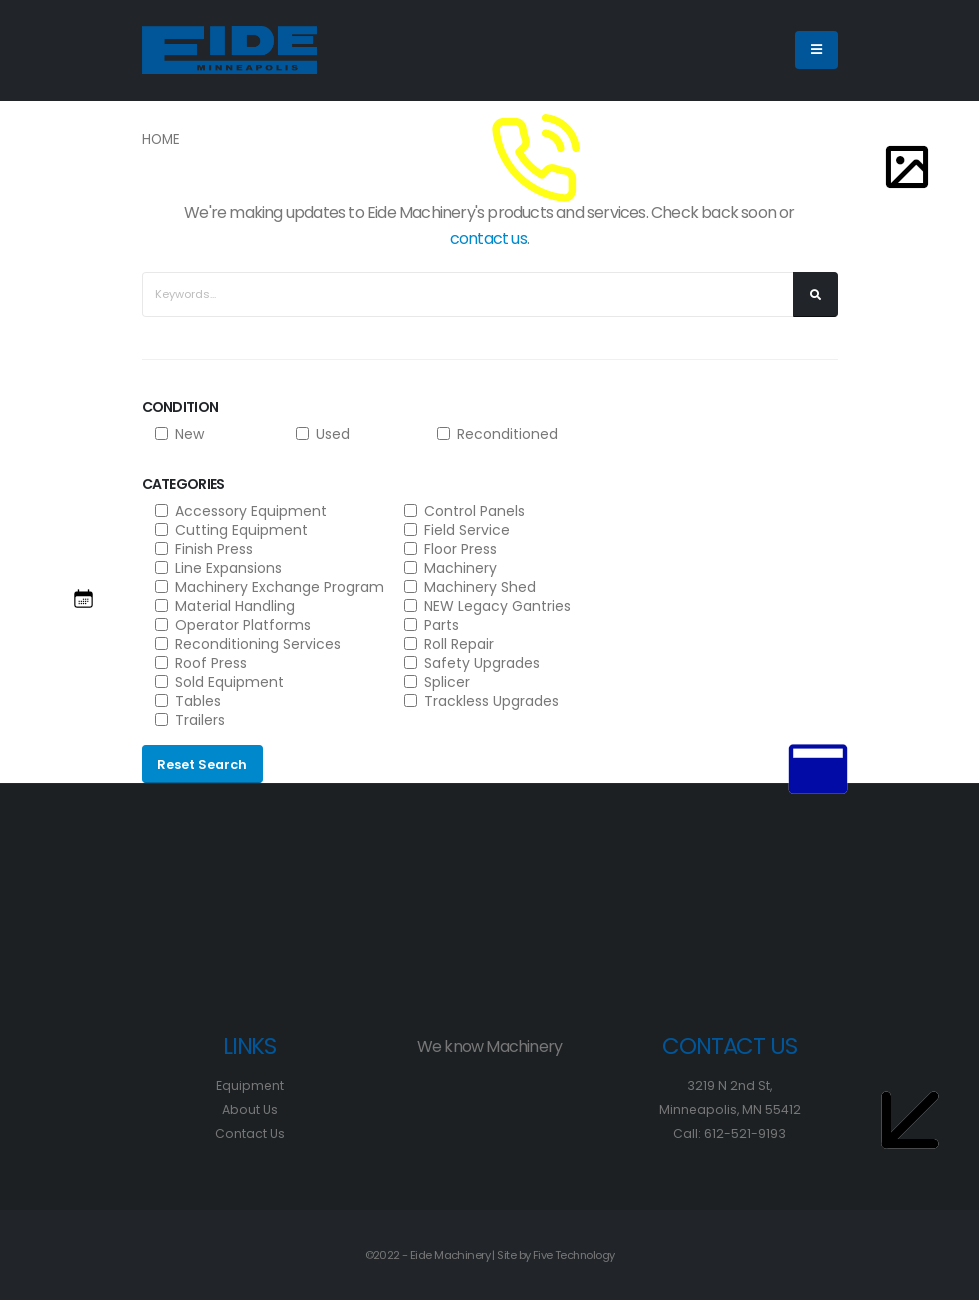 Image resolution: width=979 pixels, height=1300 pixels. What do you see at coordinates (83, 598) in the screenshot?
I see `view calendar with scheduled events` at bounding box center [83, 598].